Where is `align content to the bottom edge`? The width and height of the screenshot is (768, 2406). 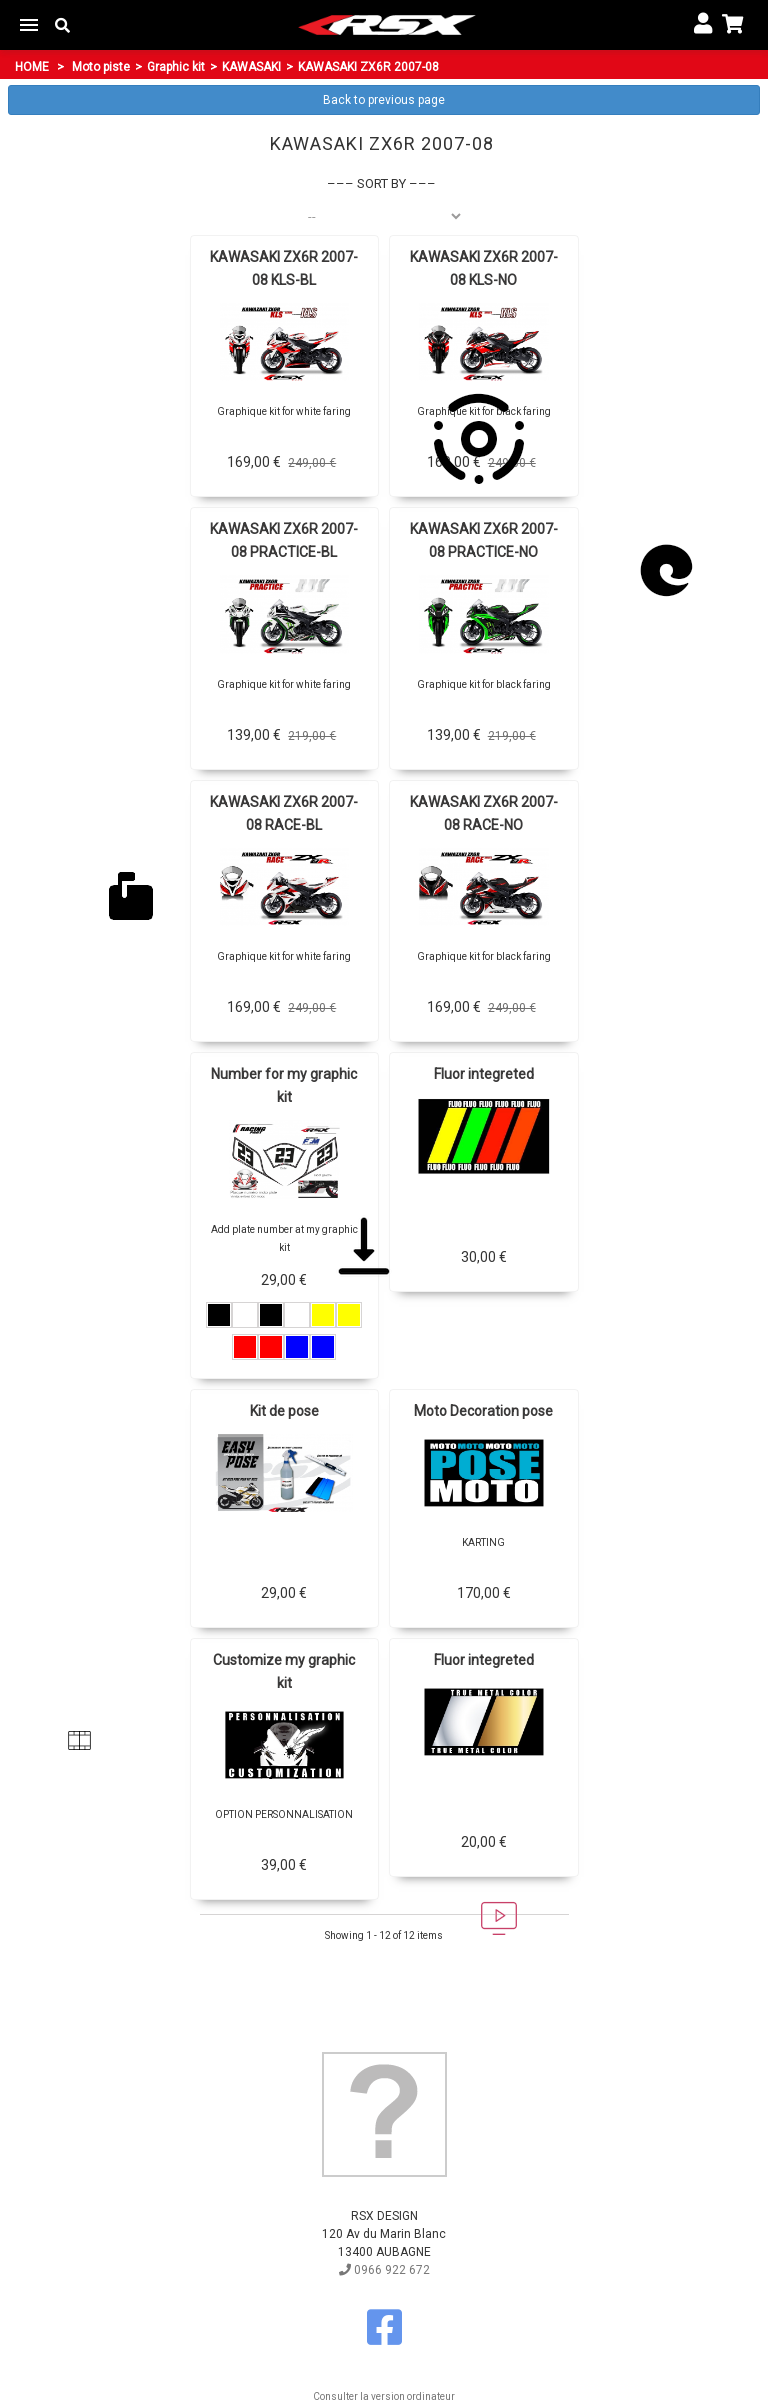 align content to the bottom edge is located at coordinates (364, 1246).